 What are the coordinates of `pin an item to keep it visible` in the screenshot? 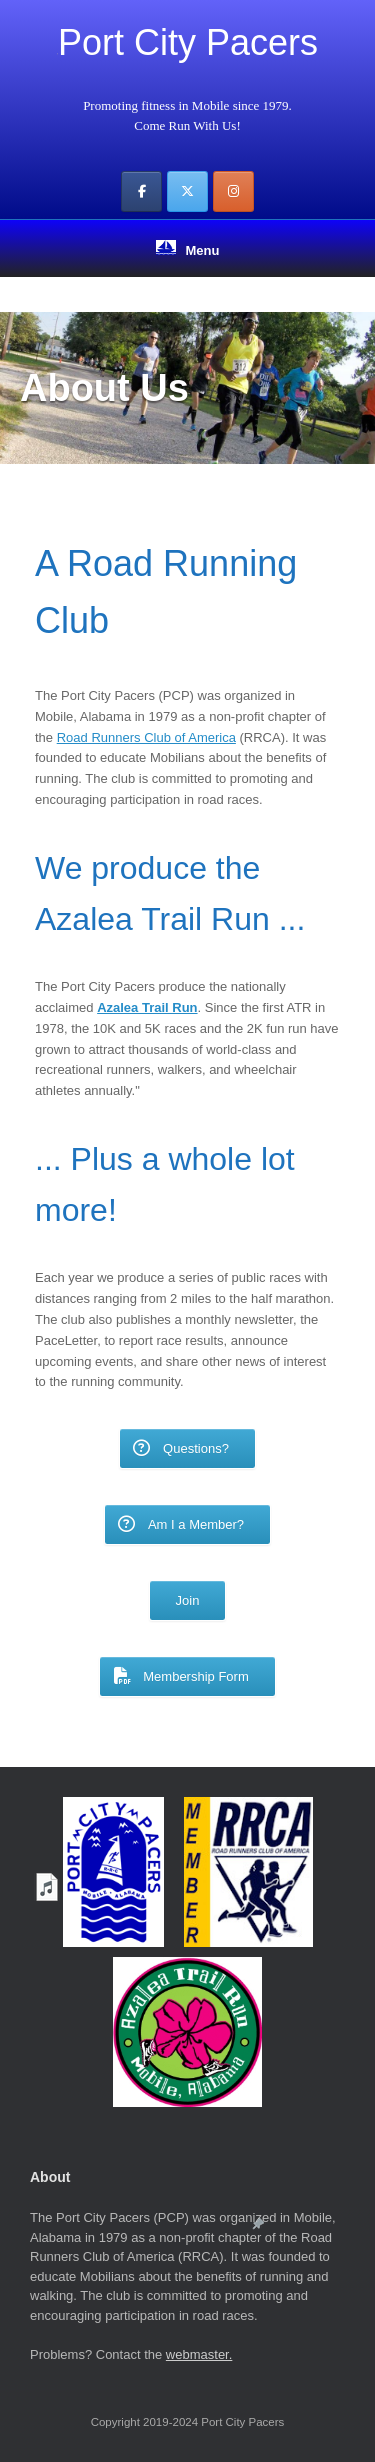 It's located at (258, 2223).